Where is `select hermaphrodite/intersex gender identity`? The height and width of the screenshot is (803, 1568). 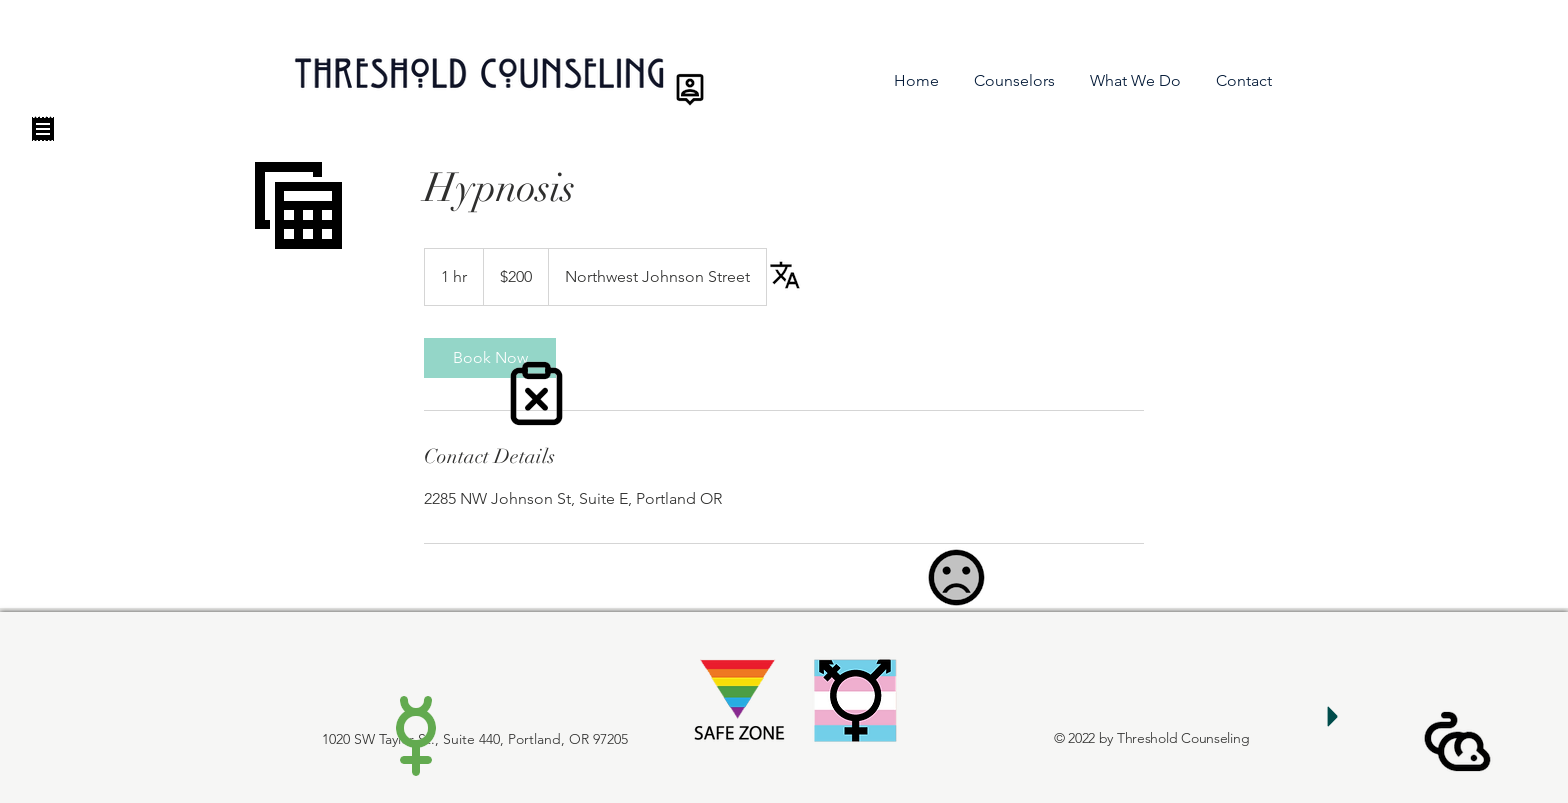
select hermaphrodite/intersex gender identity is located at coordinates (416, 736).